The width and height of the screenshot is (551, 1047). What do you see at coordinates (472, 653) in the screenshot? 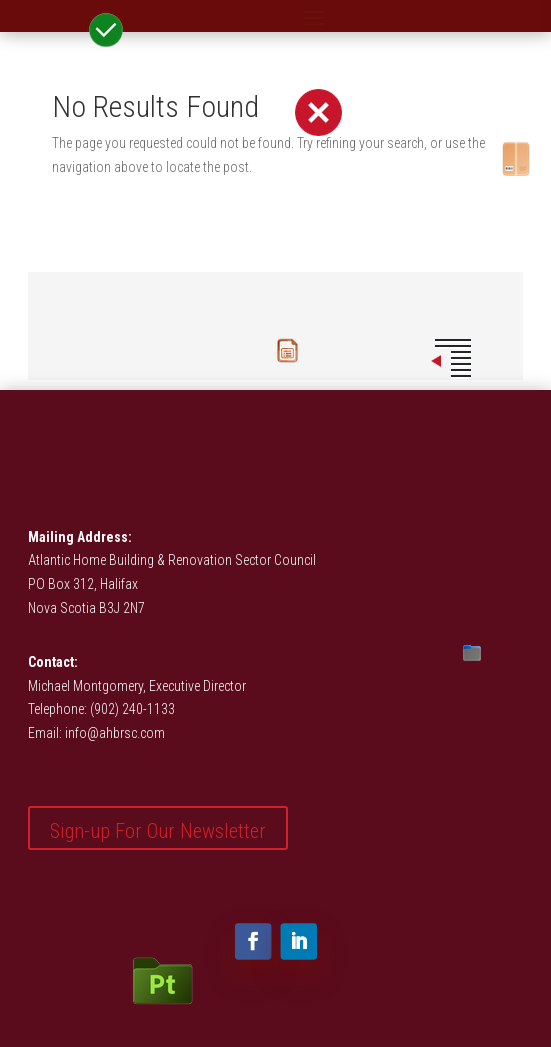
I see `open folder to view contents` at bounding box center [472, 653].